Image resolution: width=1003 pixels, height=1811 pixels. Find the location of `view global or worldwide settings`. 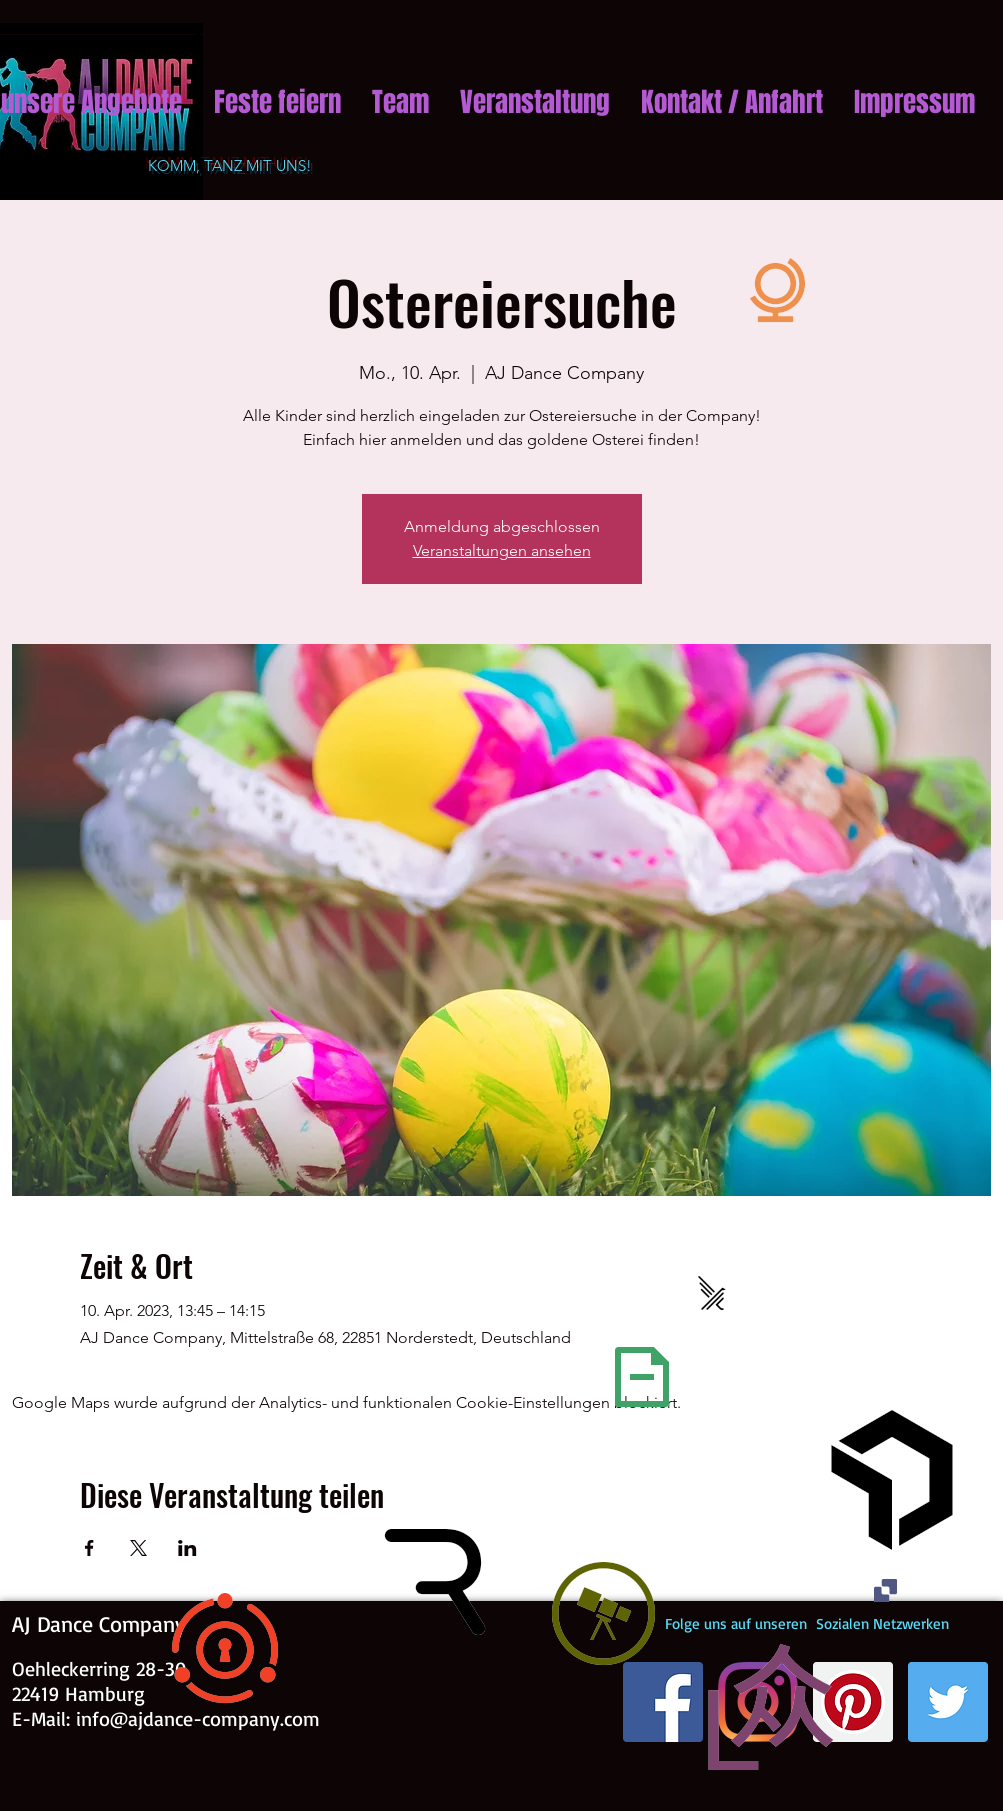

view global or worldwide settings is located at coordinates (775, 289).